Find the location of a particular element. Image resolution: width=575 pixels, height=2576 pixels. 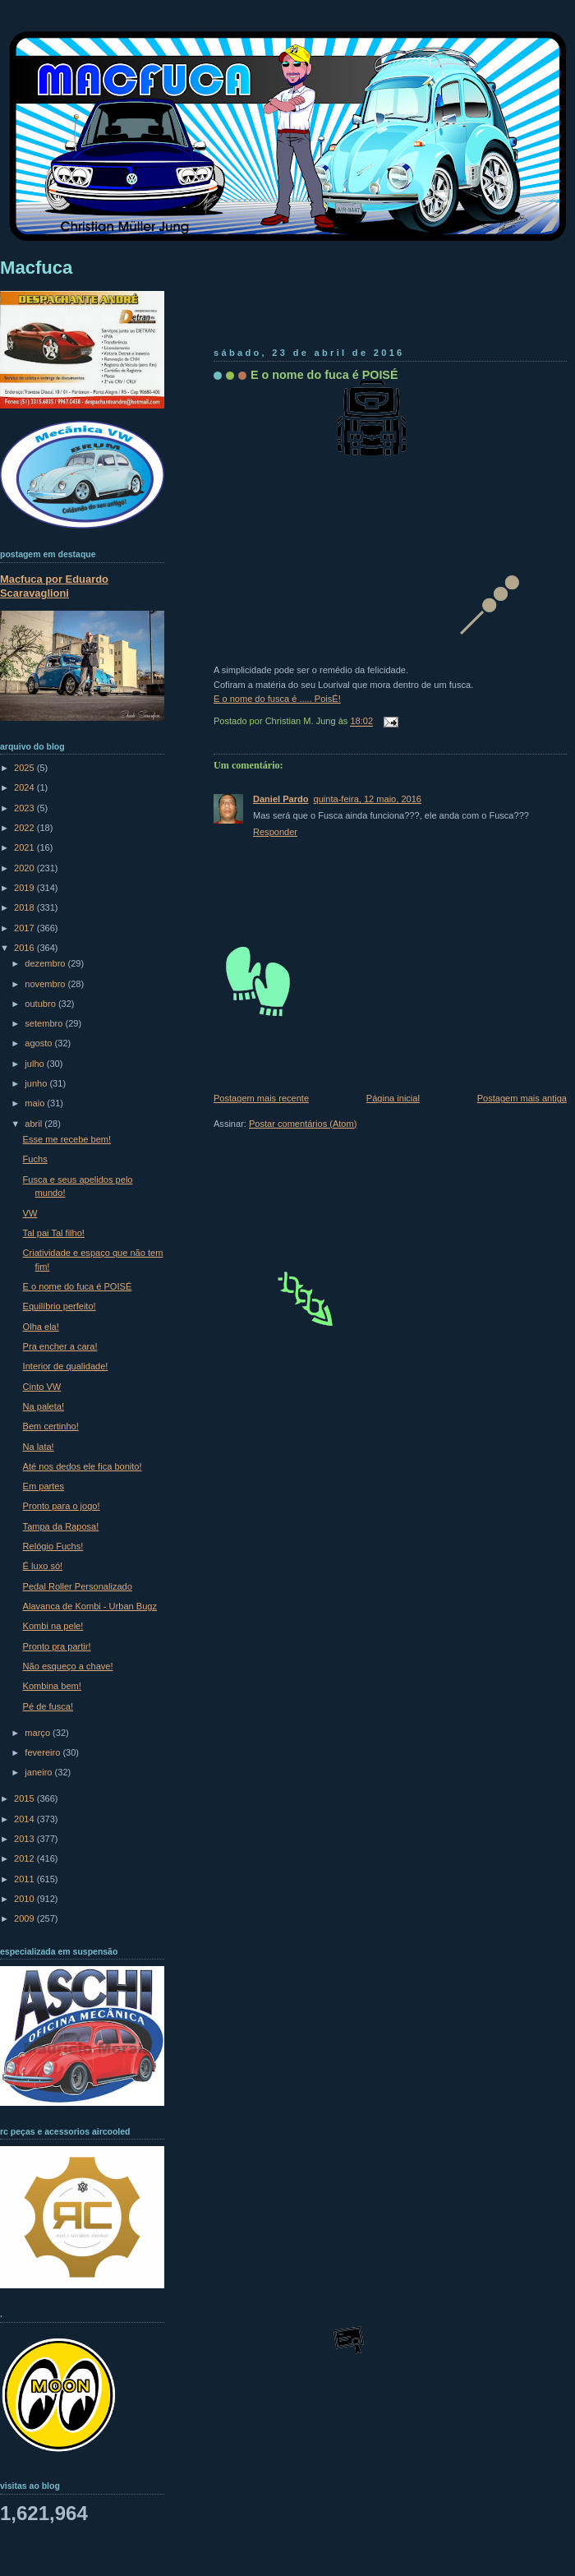

access your inventory or stored items is located at coordinates (371, 418).